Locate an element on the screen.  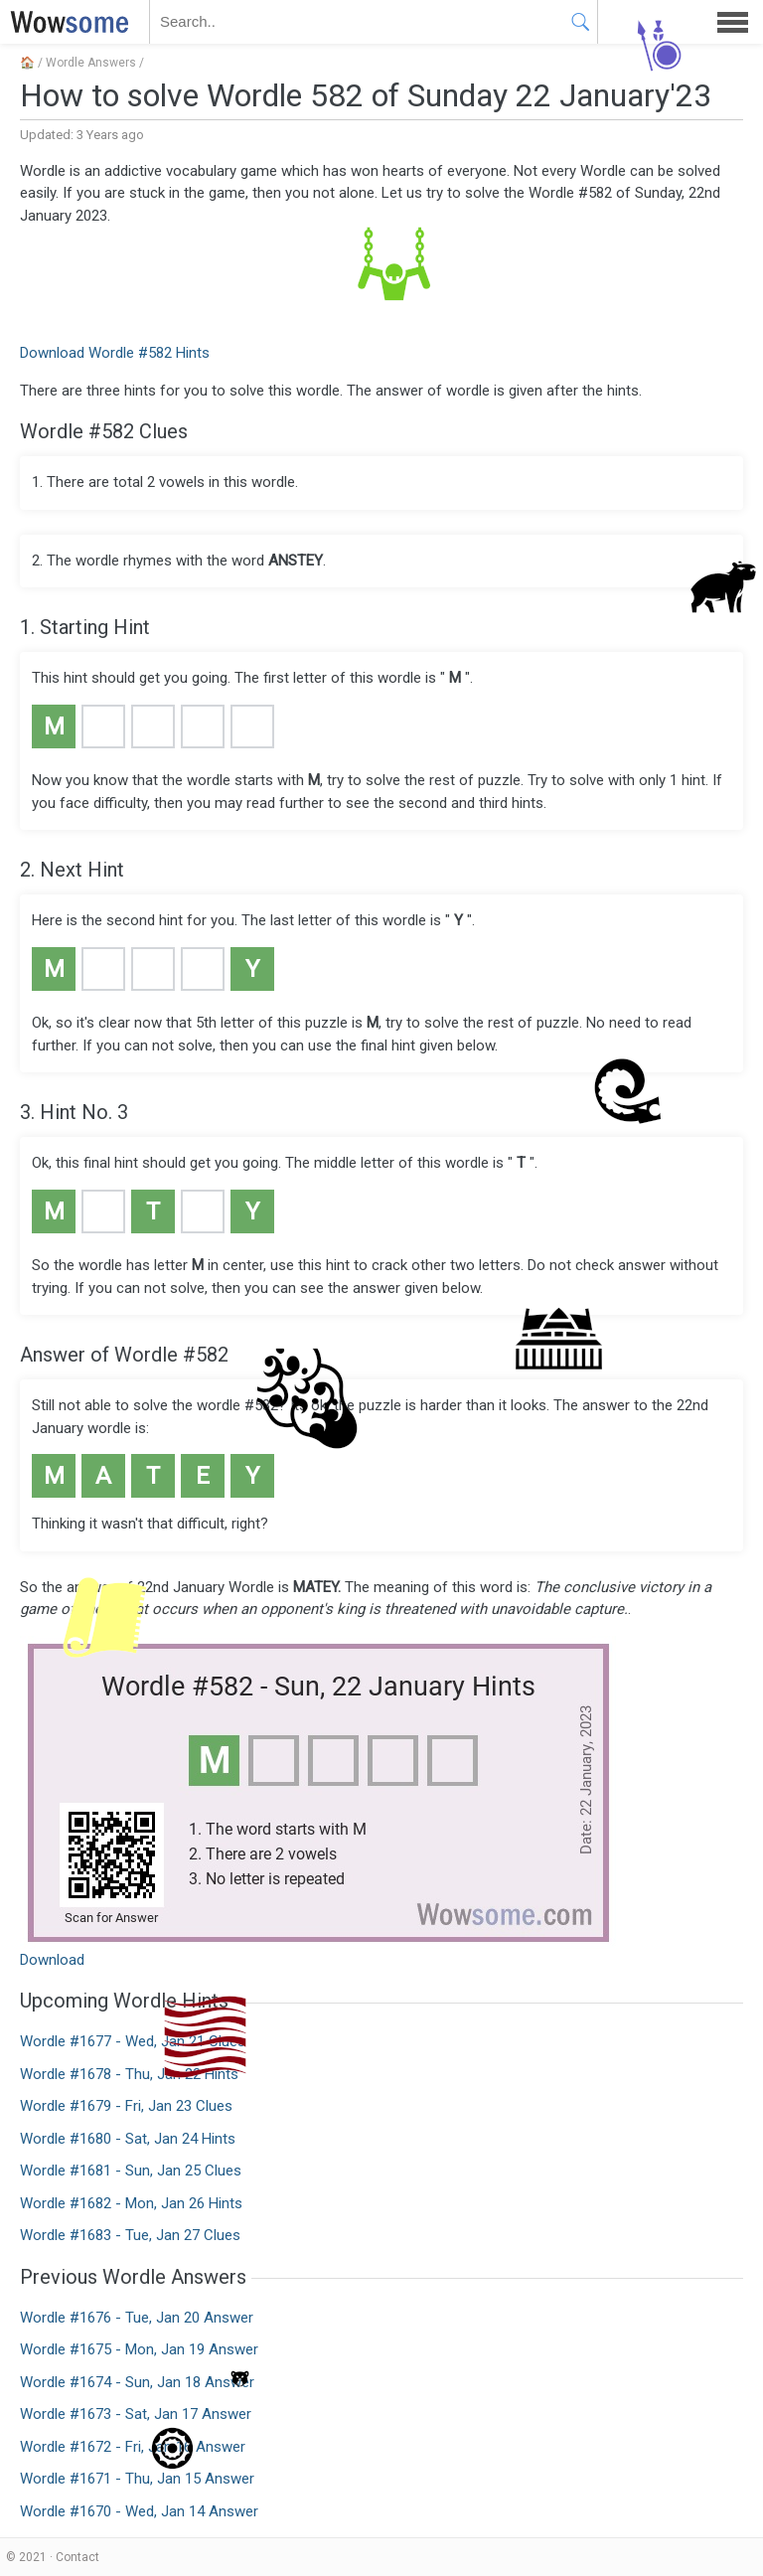
settings or configuration gear icon is located at coordinates (172, 2448).